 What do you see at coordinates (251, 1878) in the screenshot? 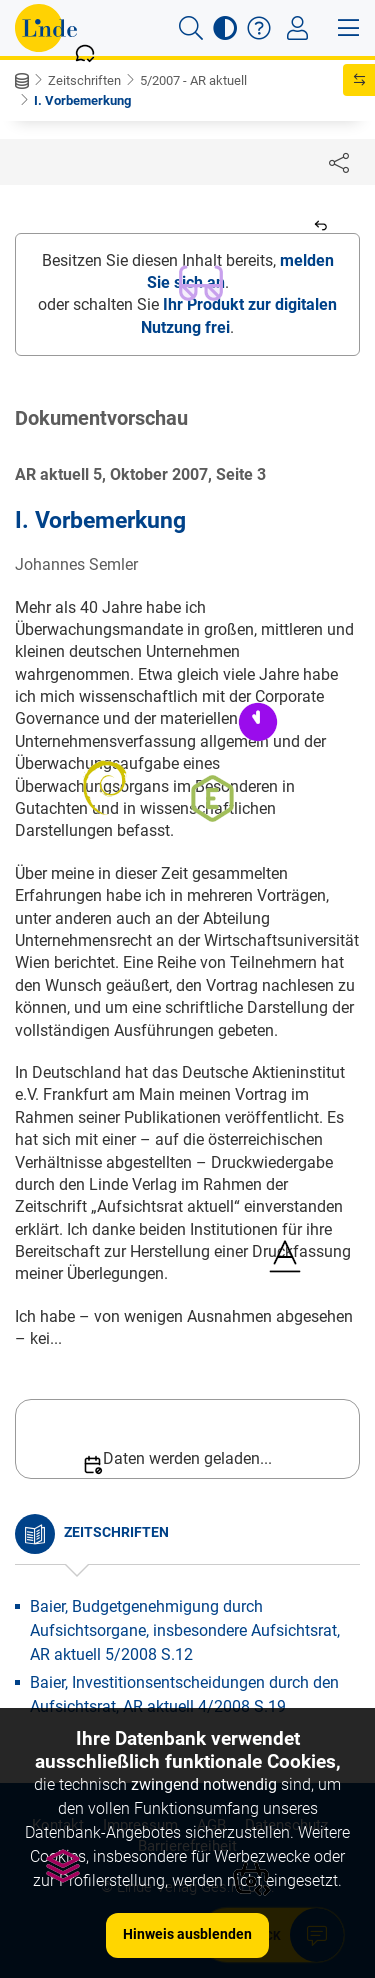
I see `access shopping cart API or developer settings` at bounding box center [251, 1878].